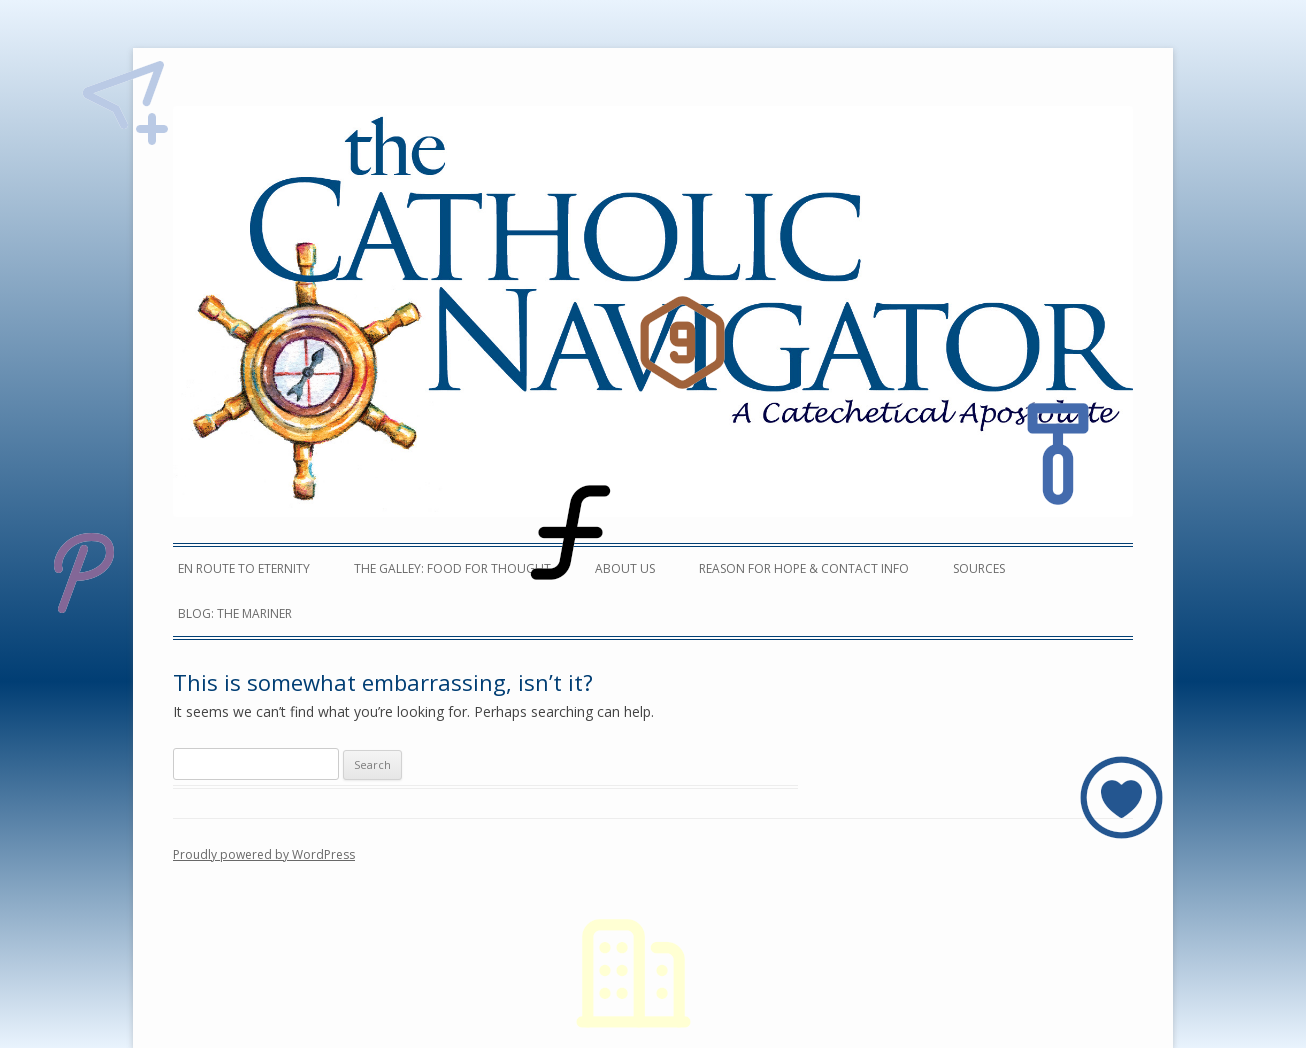 This screenshot has height=1048, width=1306. I want to click on indicates step 9 in a multi-step process, so click(682, 342).